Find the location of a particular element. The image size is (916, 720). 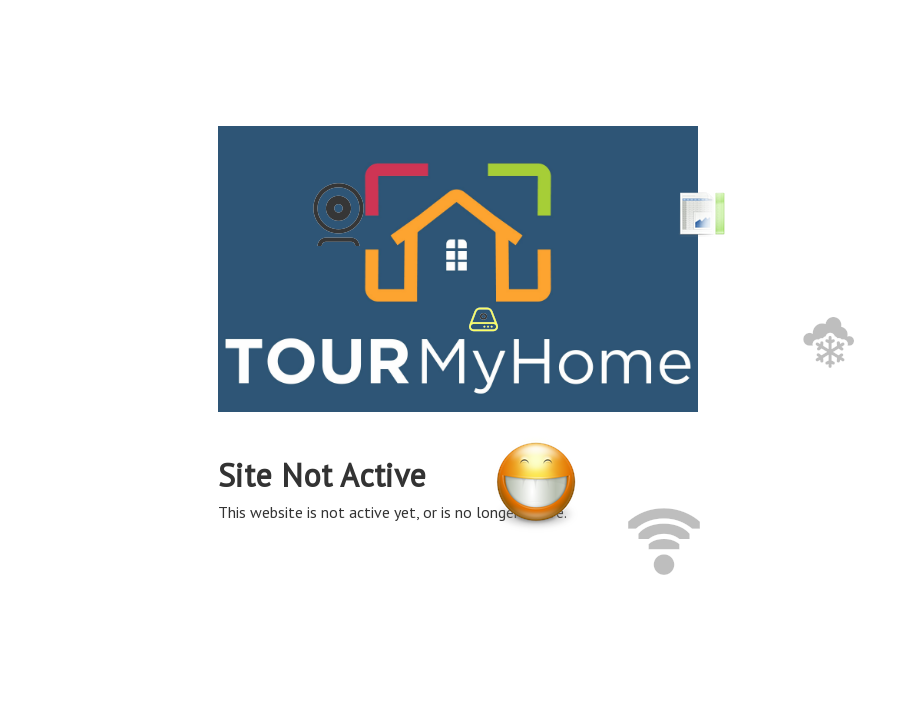

react with laughter to a message is located at coordinates (536, 485).